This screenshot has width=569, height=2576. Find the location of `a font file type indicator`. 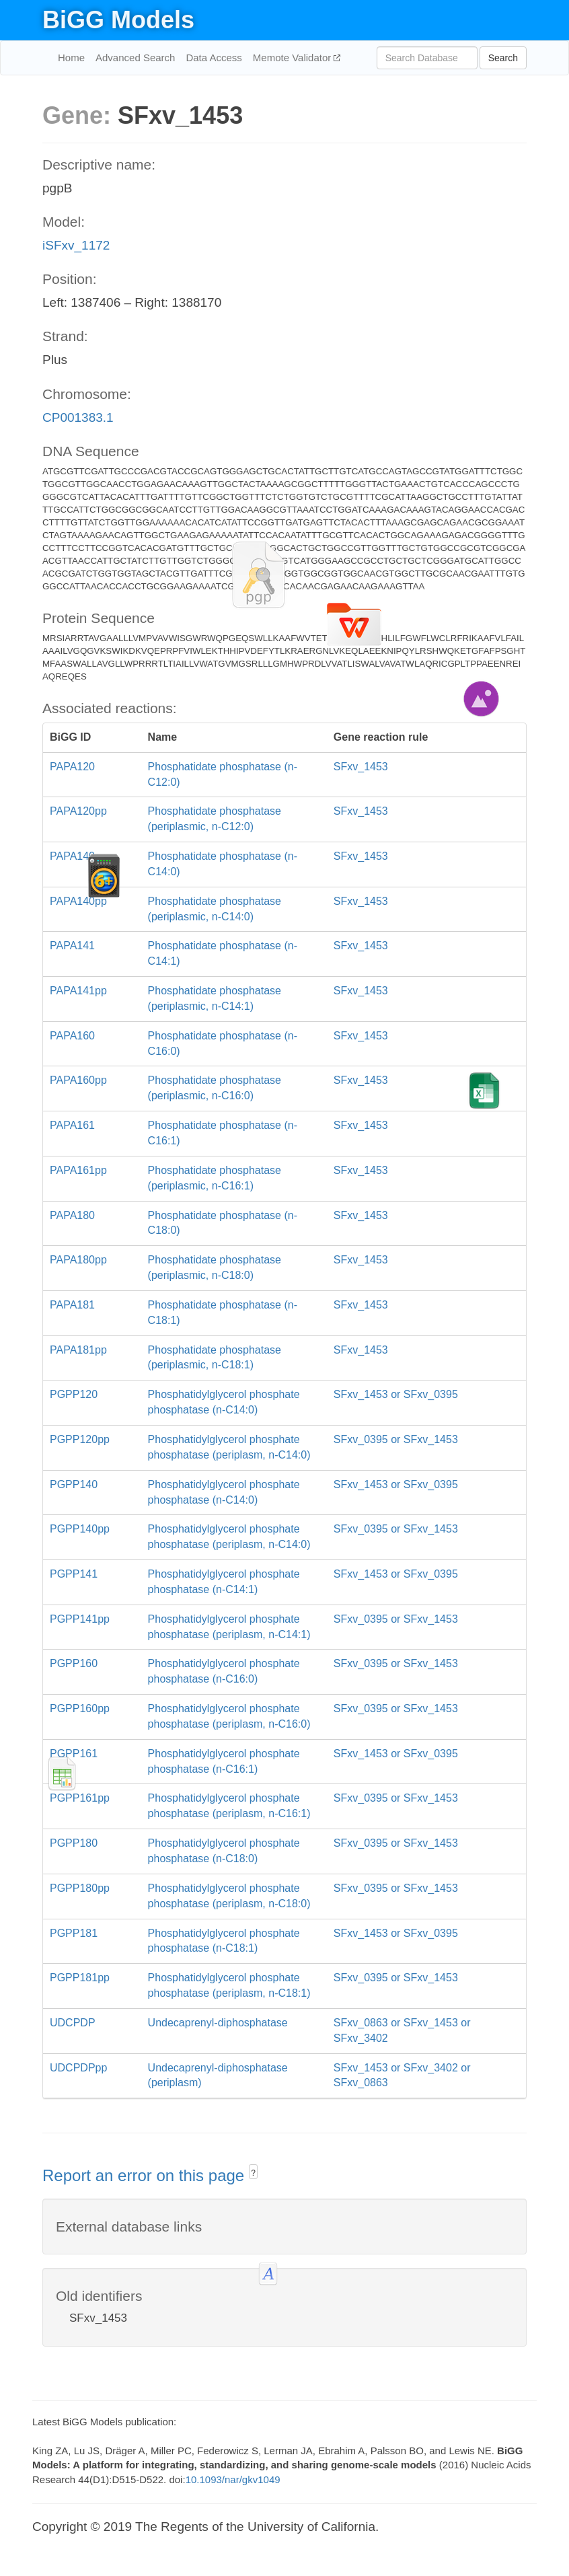

a font file type indicator is located at coordinates (268, 2273).